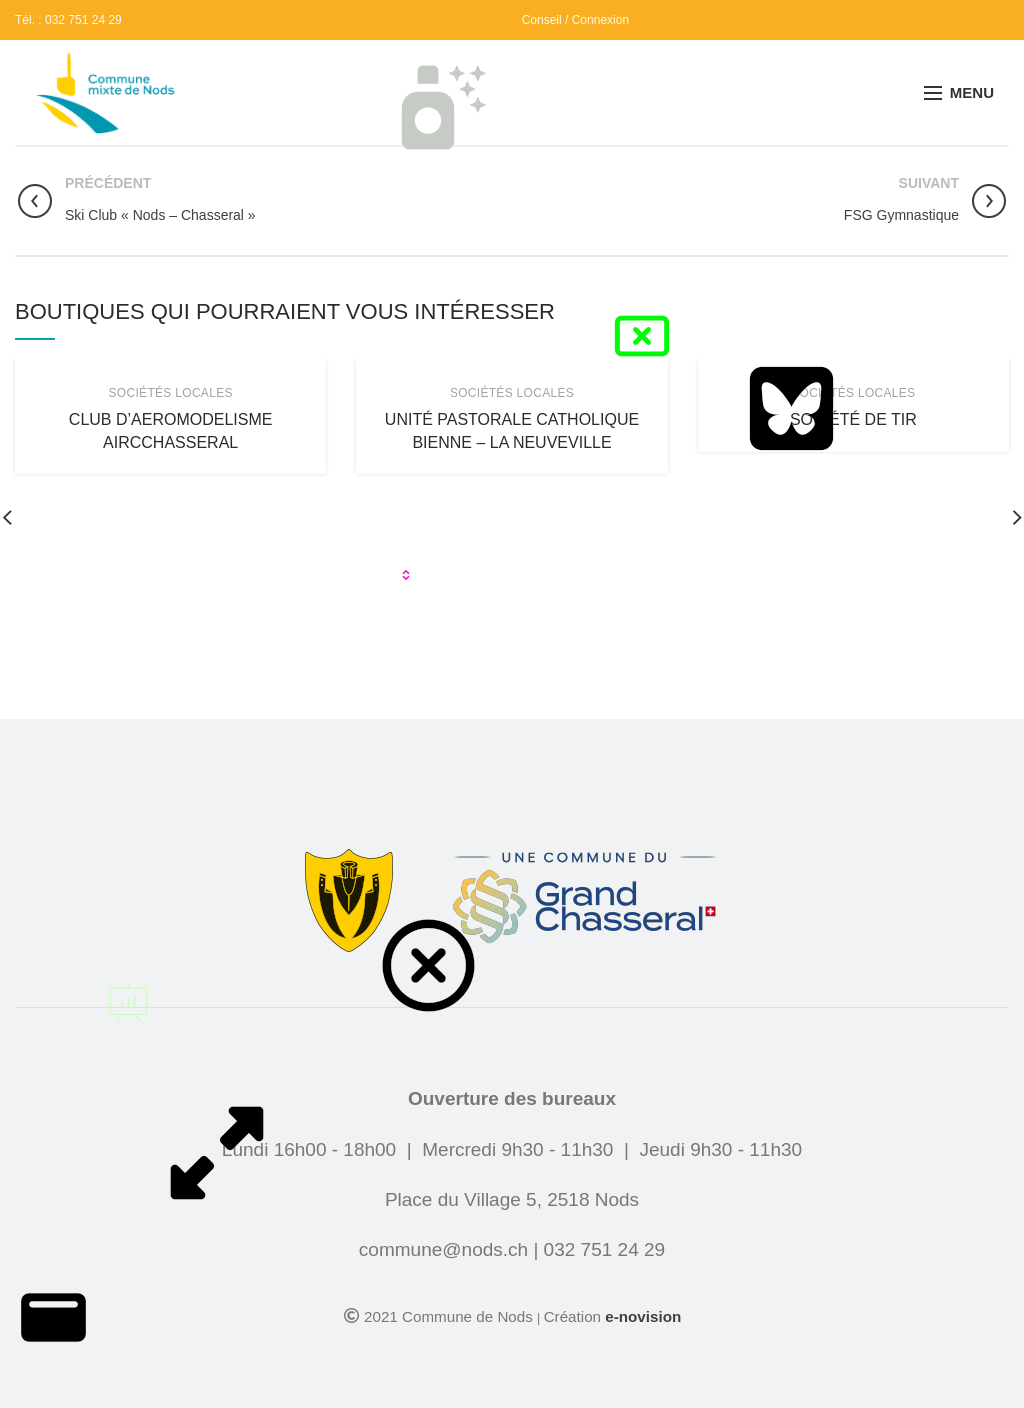 This screenshot has width=1024, height=1408. Describe the element at coordinates (438, 107) in the screenshot. I see `air freshener or fragrance settings` at that location.